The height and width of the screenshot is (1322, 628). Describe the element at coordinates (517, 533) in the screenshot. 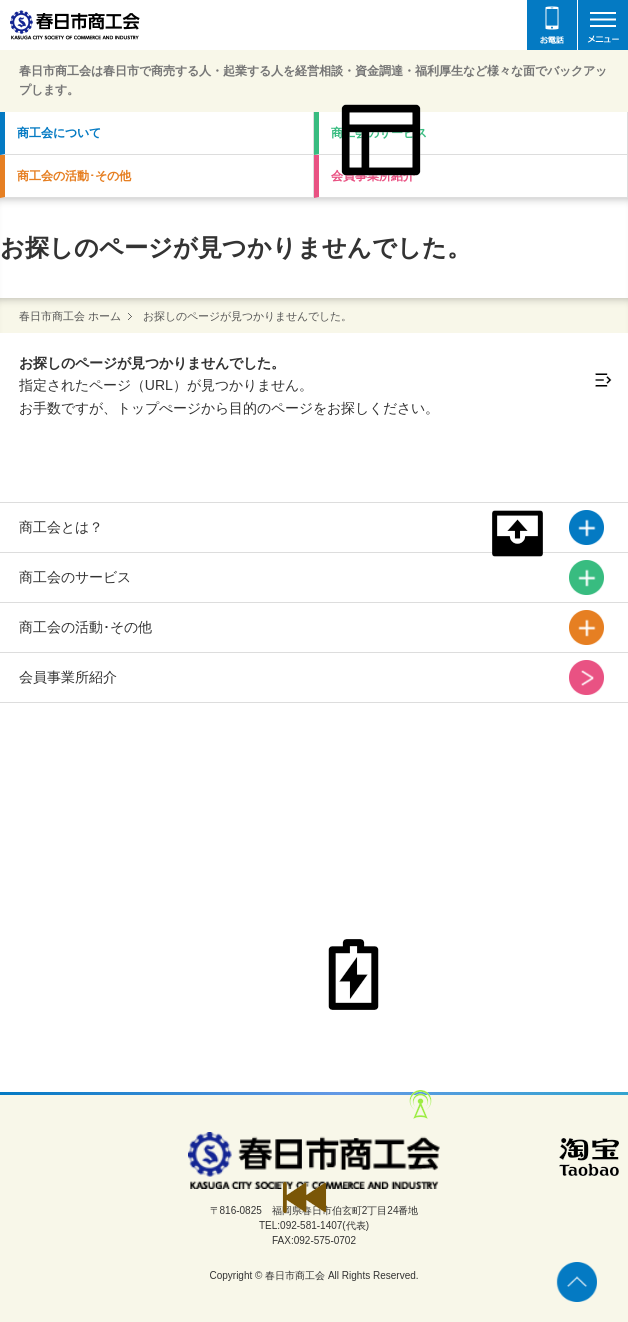

I see `export or upload a file` at that location.